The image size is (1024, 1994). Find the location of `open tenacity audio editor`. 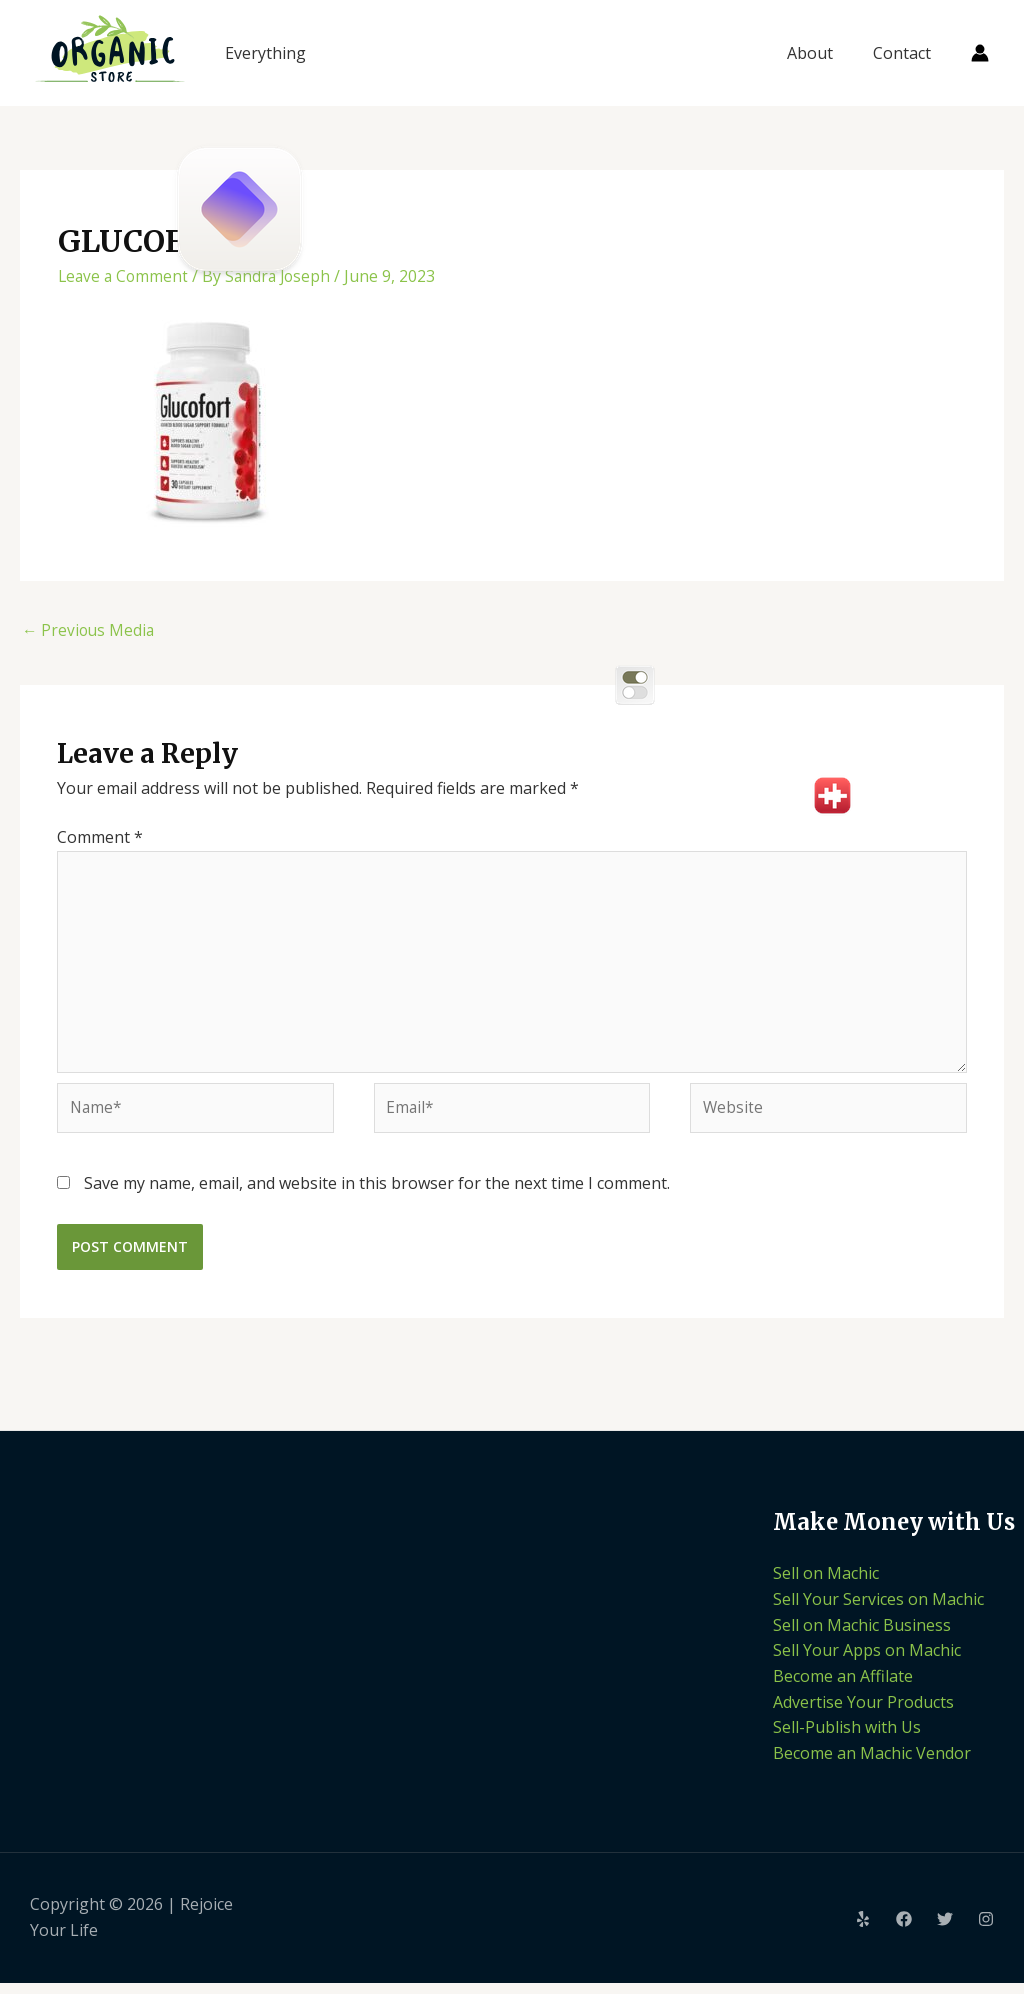

open tenacity audio editor is located at coordinates (832, 795).